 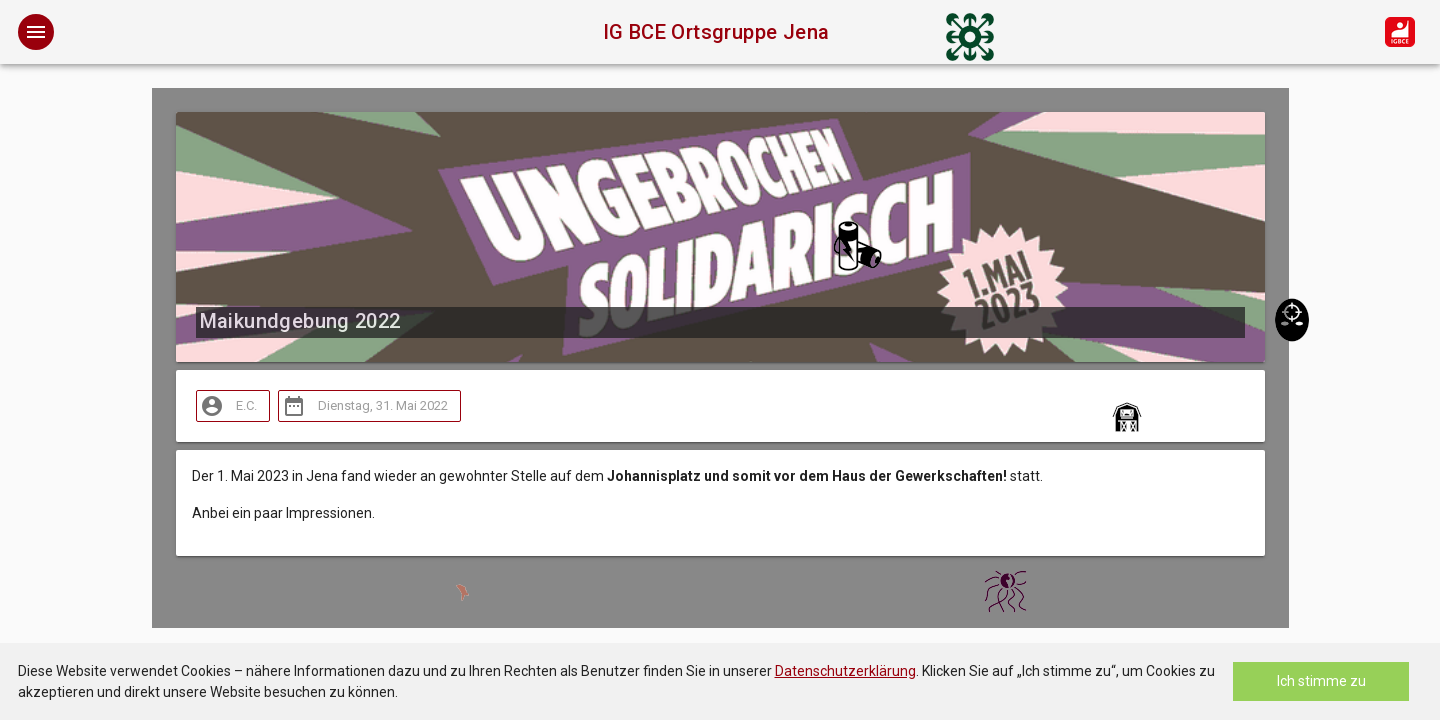 What do you see at coordinates (857, 245) in the screenshot?
I see `view battery status or power levels` at bounding box center [857, 245].